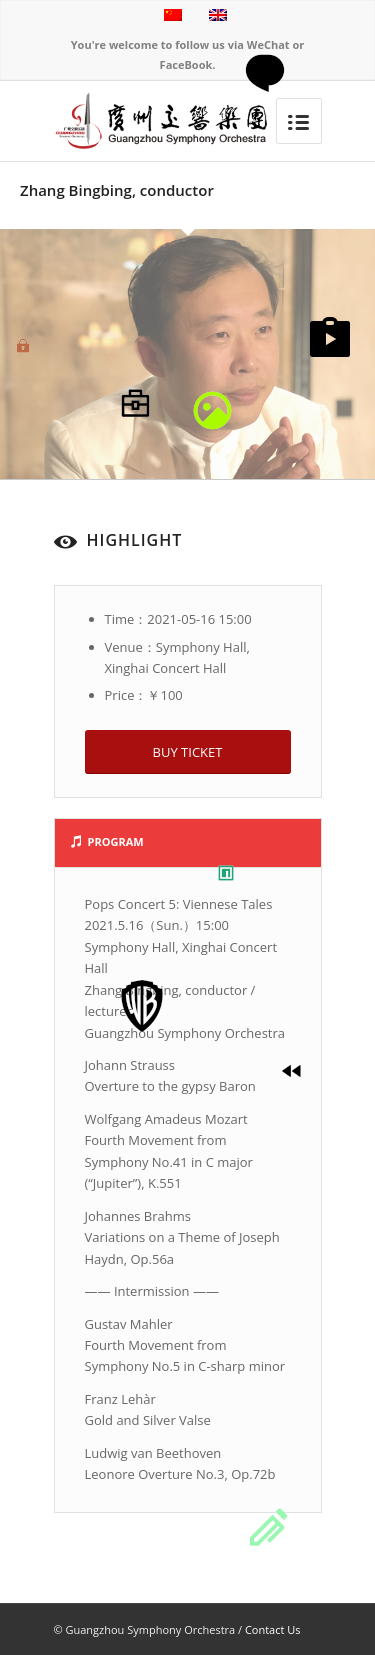  What do you see at coordinates (142, 1006) in the screenshot?
I see `warner bros. official logo` at bounding box center [142, 1006].